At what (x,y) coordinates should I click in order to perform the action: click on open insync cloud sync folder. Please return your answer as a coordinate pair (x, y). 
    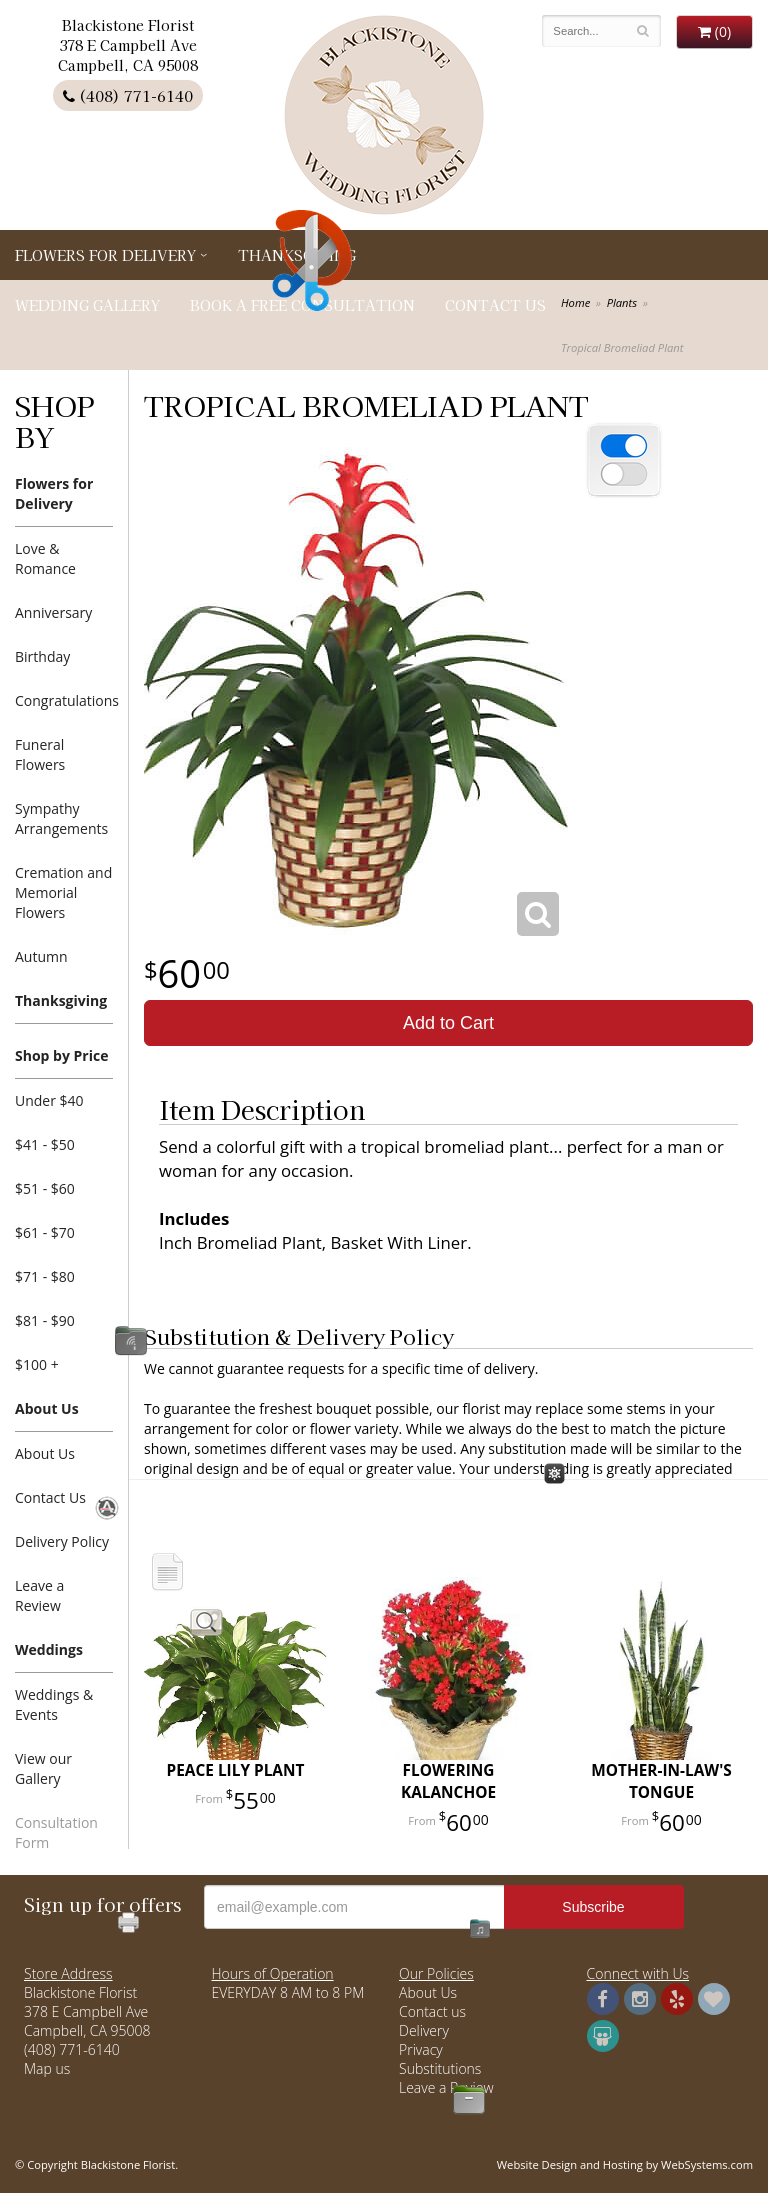
    Looking at the image, I should click on (131, 1340).